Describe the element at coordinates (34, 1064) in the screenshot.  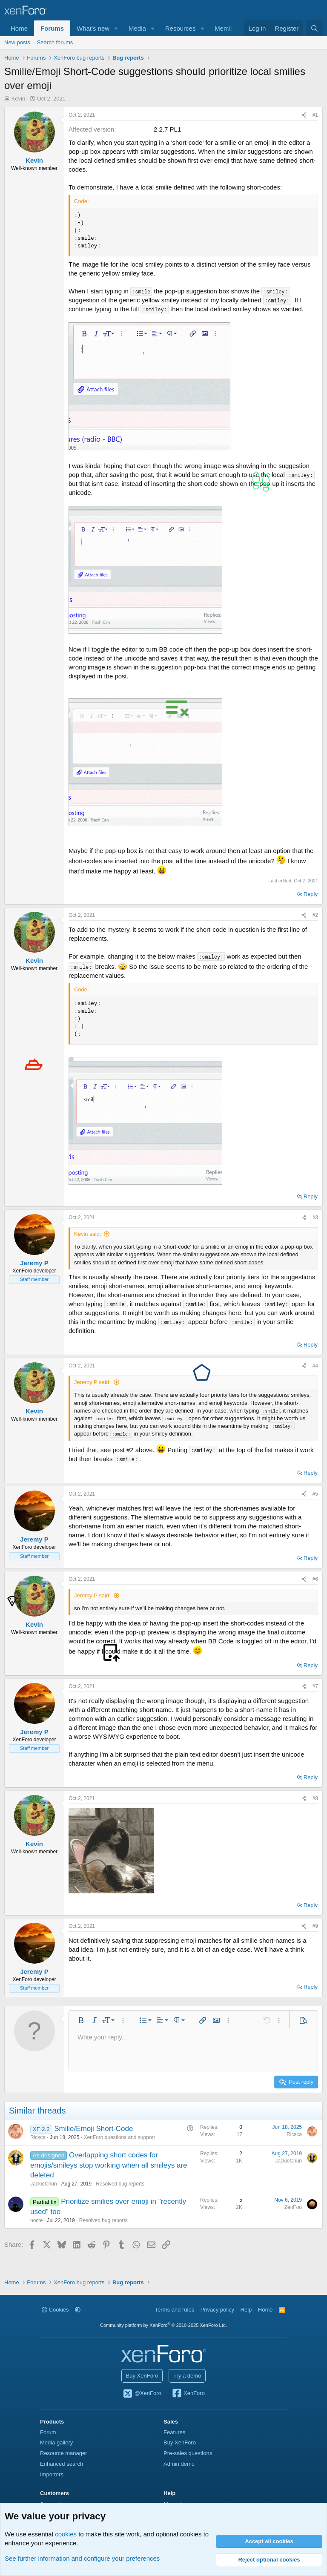
I see `select ferry as transportation option` at that location.